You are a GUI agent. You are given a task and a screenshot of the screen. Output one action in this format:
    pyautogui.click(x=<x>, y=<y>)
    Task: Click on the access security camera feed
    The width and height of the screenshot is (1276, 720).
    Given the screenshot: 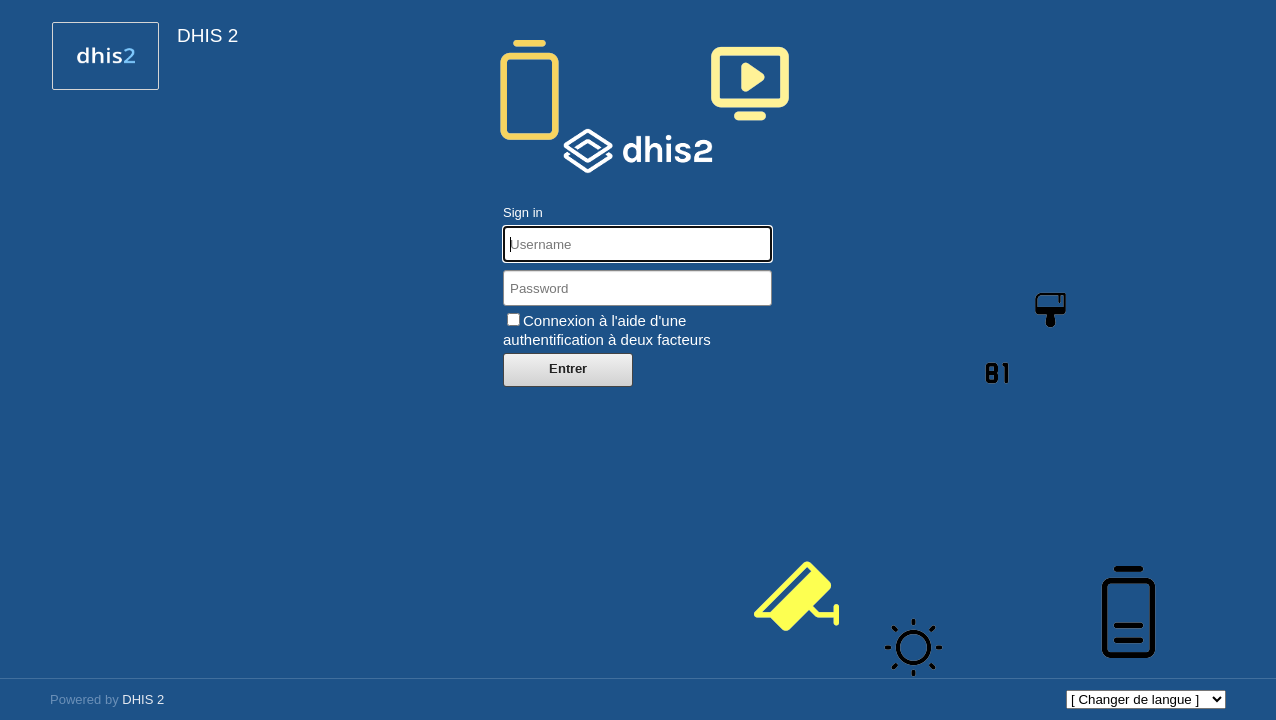 What is the action you would take?
    pyautogui.click(x=796, y=601)
    